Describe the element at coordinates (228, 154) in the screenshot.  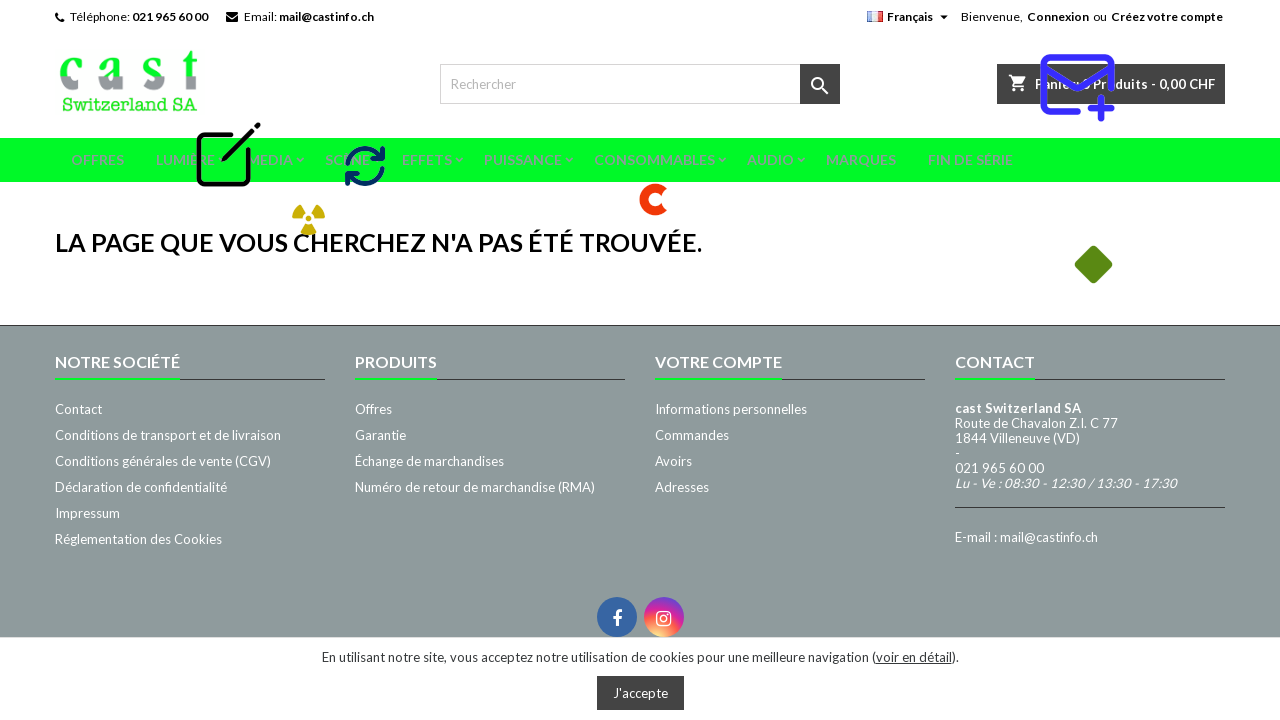
I see `create or compose new content` at that location.